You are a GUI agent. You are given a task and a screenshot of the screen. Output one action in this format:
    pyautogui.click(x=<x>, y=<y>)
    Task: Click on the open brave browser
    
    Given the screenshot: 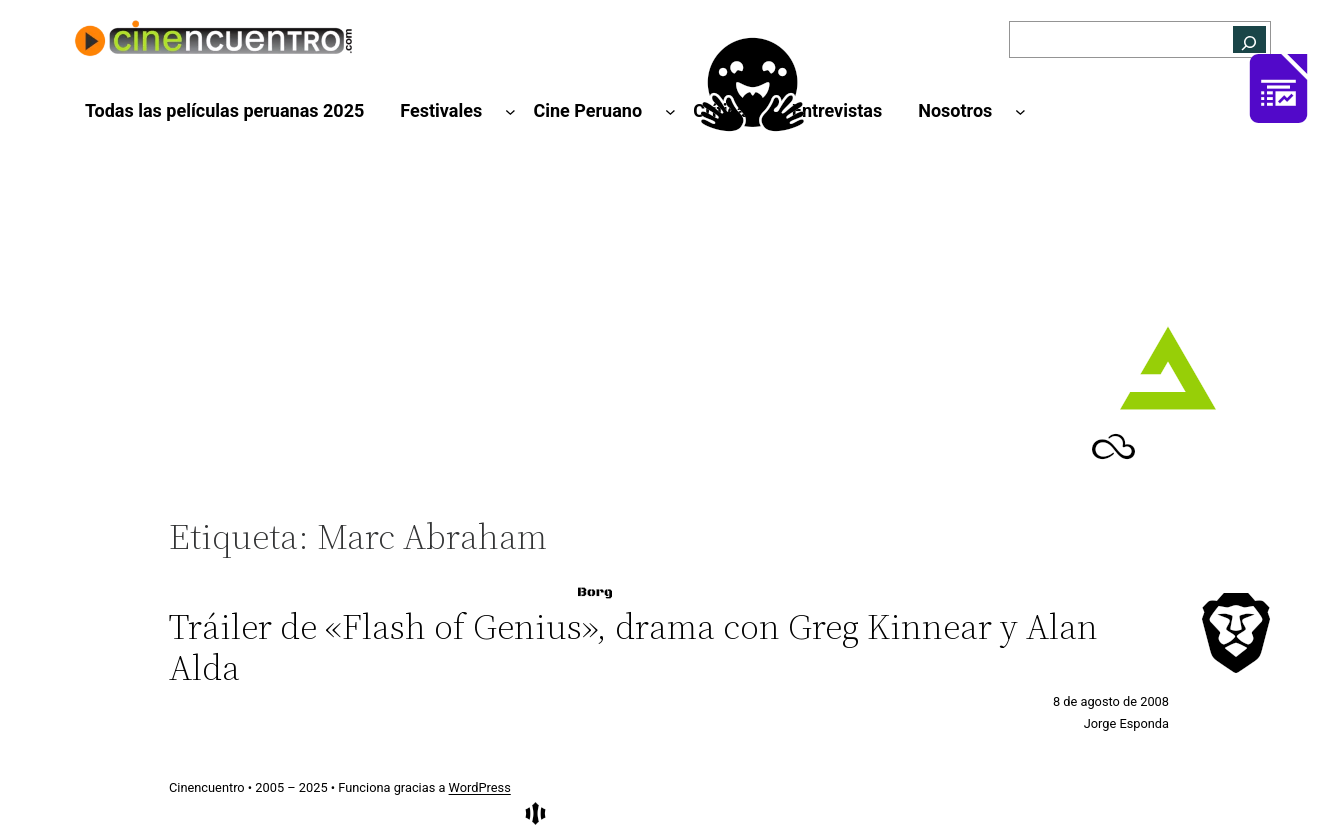 What is the action you would take?
    pyautogui.click(x=1236, y=633)
    